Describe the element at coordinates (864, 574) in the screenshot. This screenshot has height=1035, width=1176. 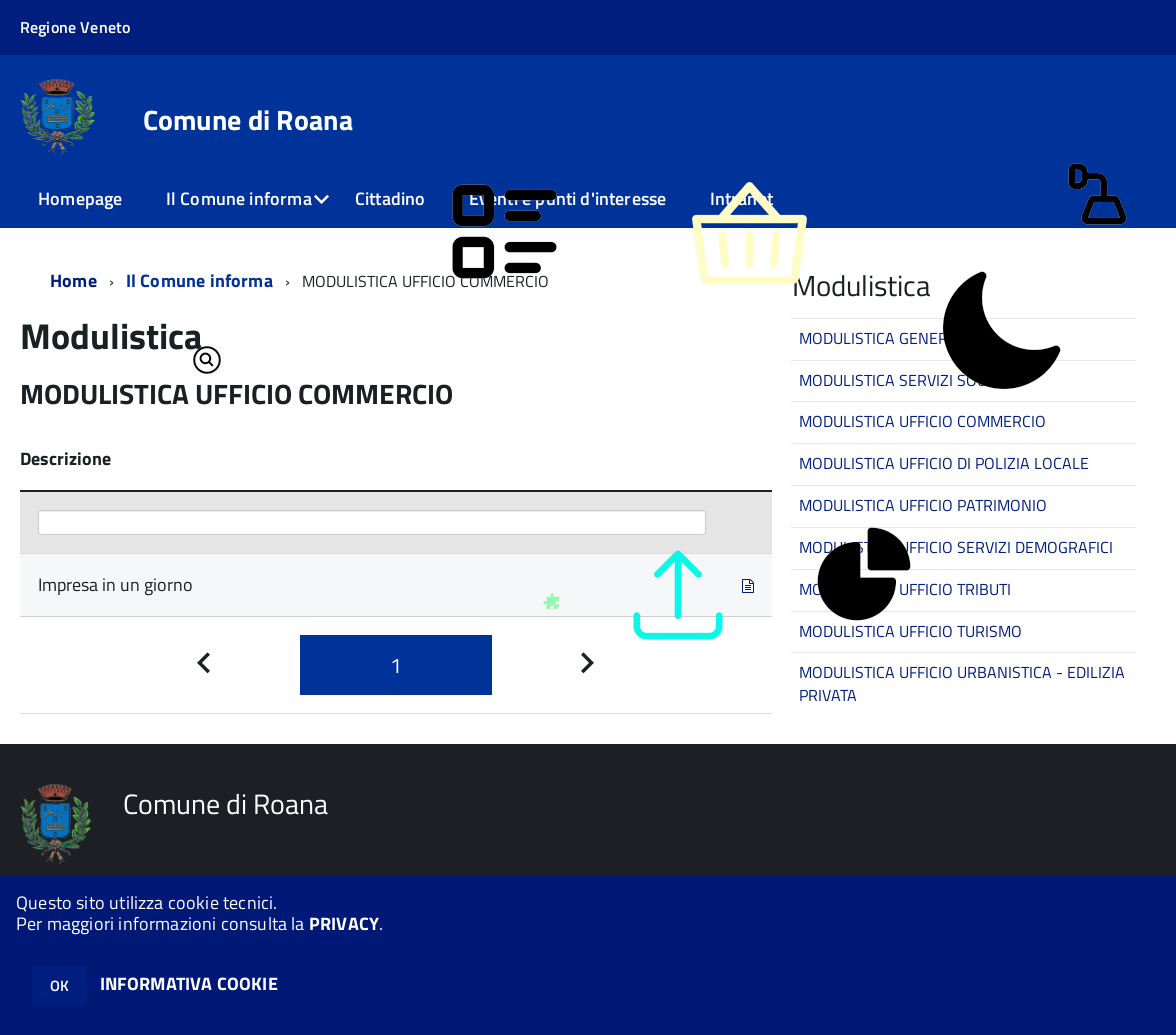
I see `view analytics or statistics breakdown` at that location.